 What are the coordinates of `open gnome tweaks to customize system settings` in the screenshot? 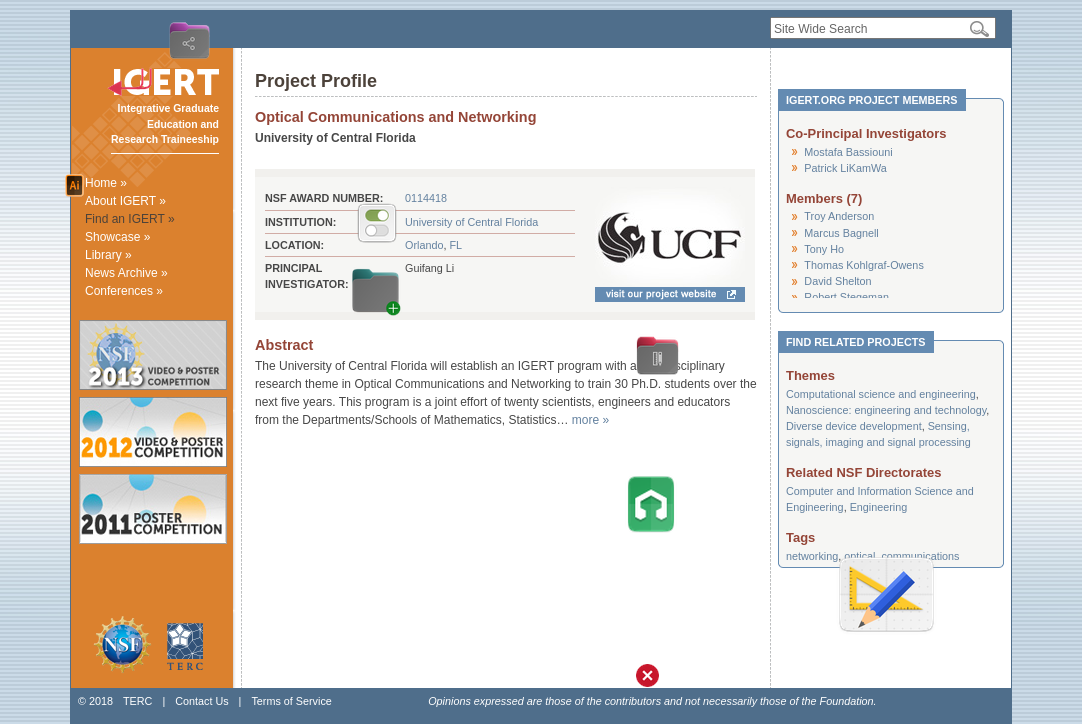 It's located at (377, 223).